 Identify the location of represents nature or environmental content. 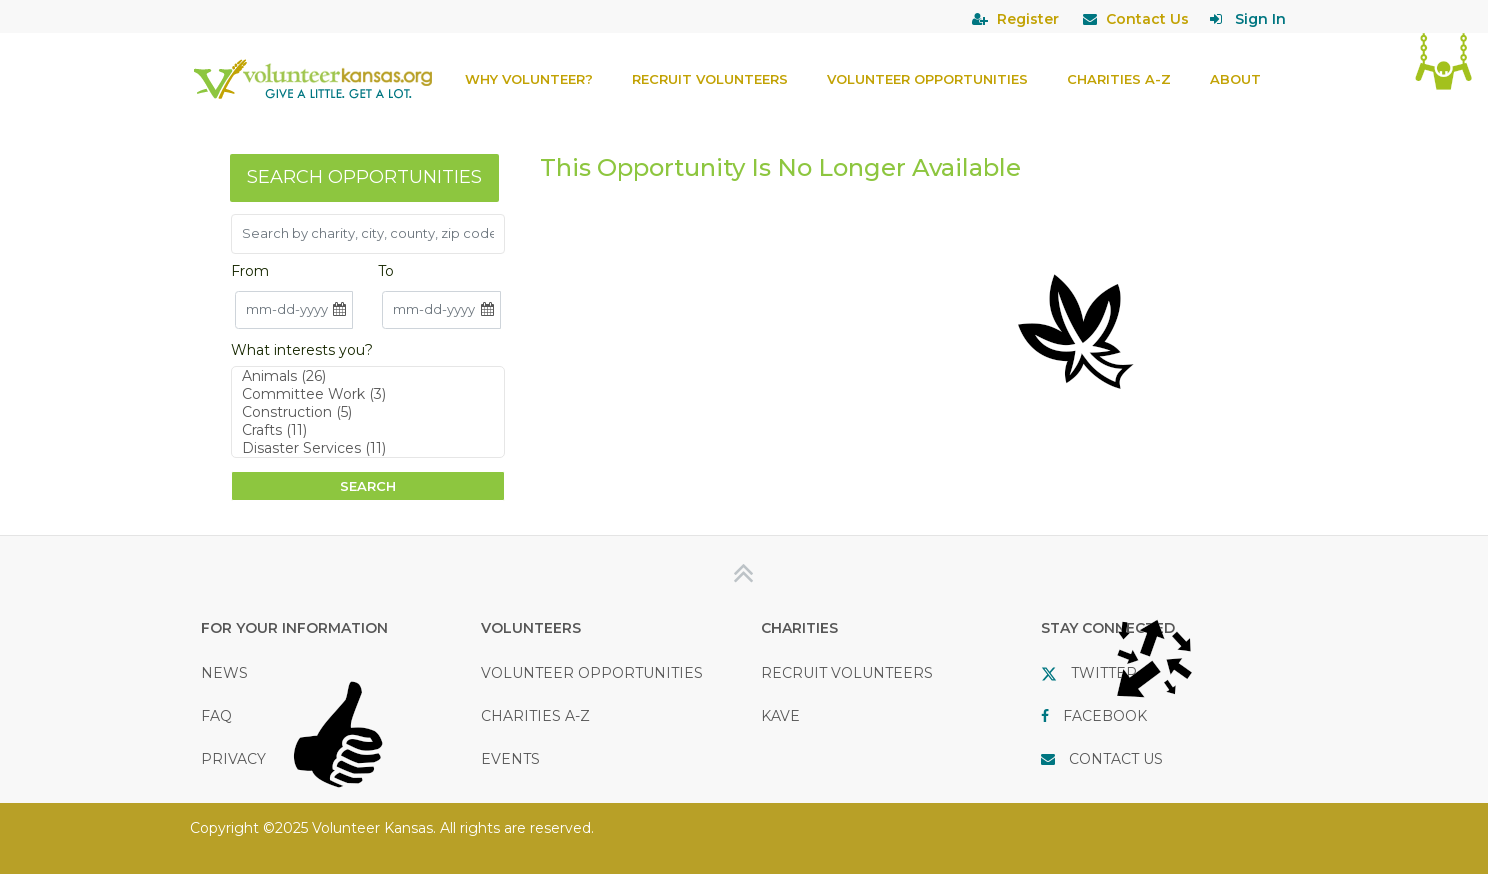
(1074, 331).